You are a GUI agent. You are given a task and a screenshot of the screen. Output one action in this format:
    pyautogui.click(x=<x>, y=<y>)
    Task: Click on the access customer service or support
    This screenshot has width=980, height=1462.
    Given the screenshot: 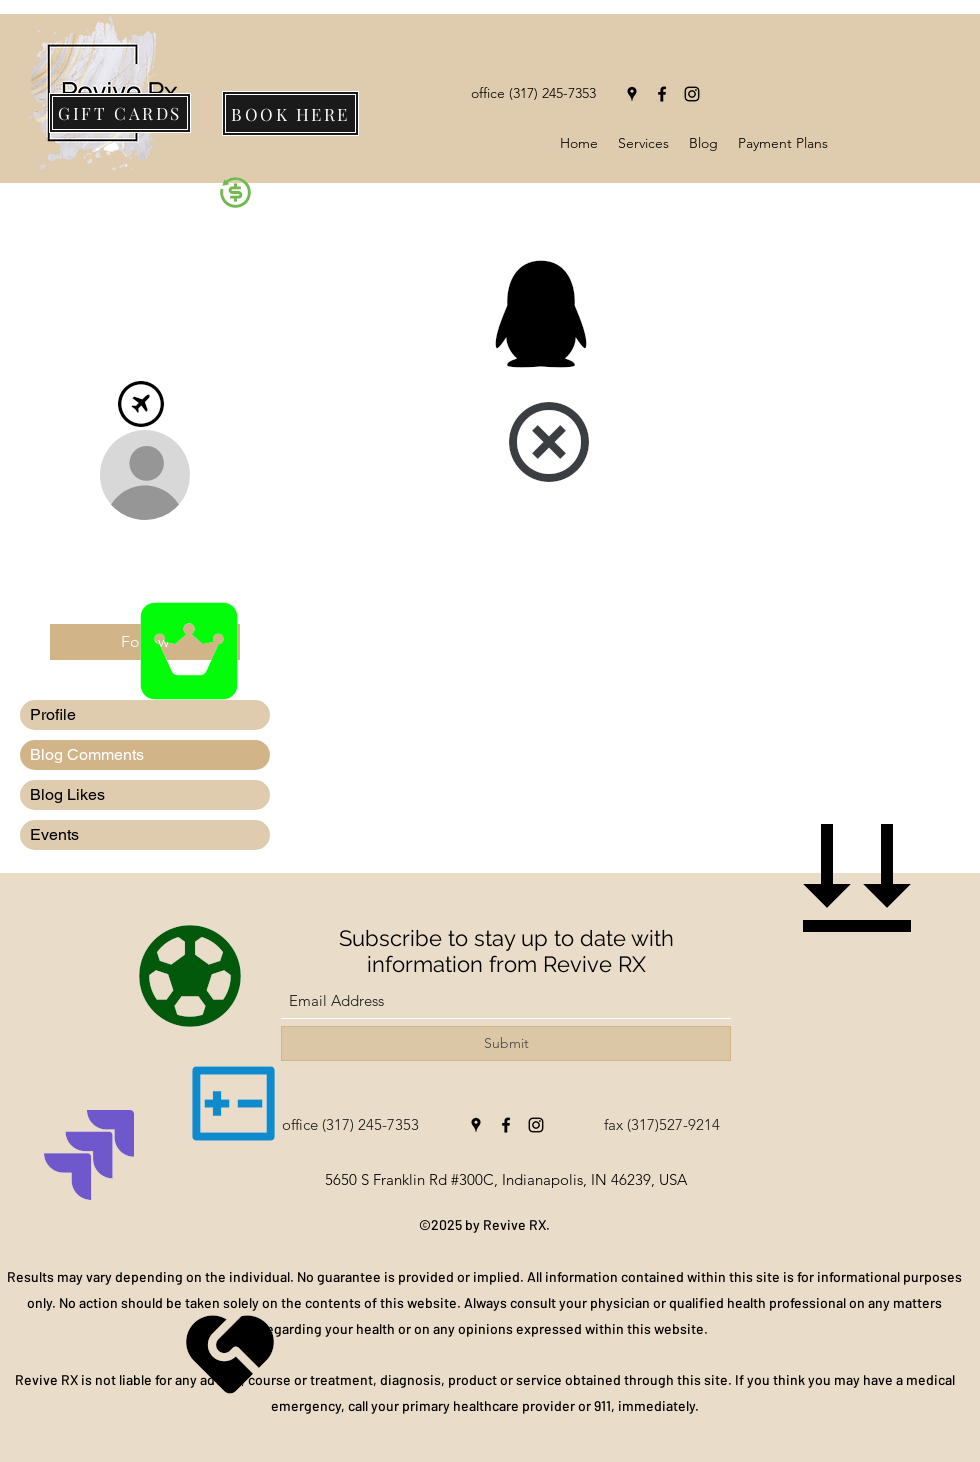 What is the action you would take?
    pyautogui.click(x=230, y=1354)
    